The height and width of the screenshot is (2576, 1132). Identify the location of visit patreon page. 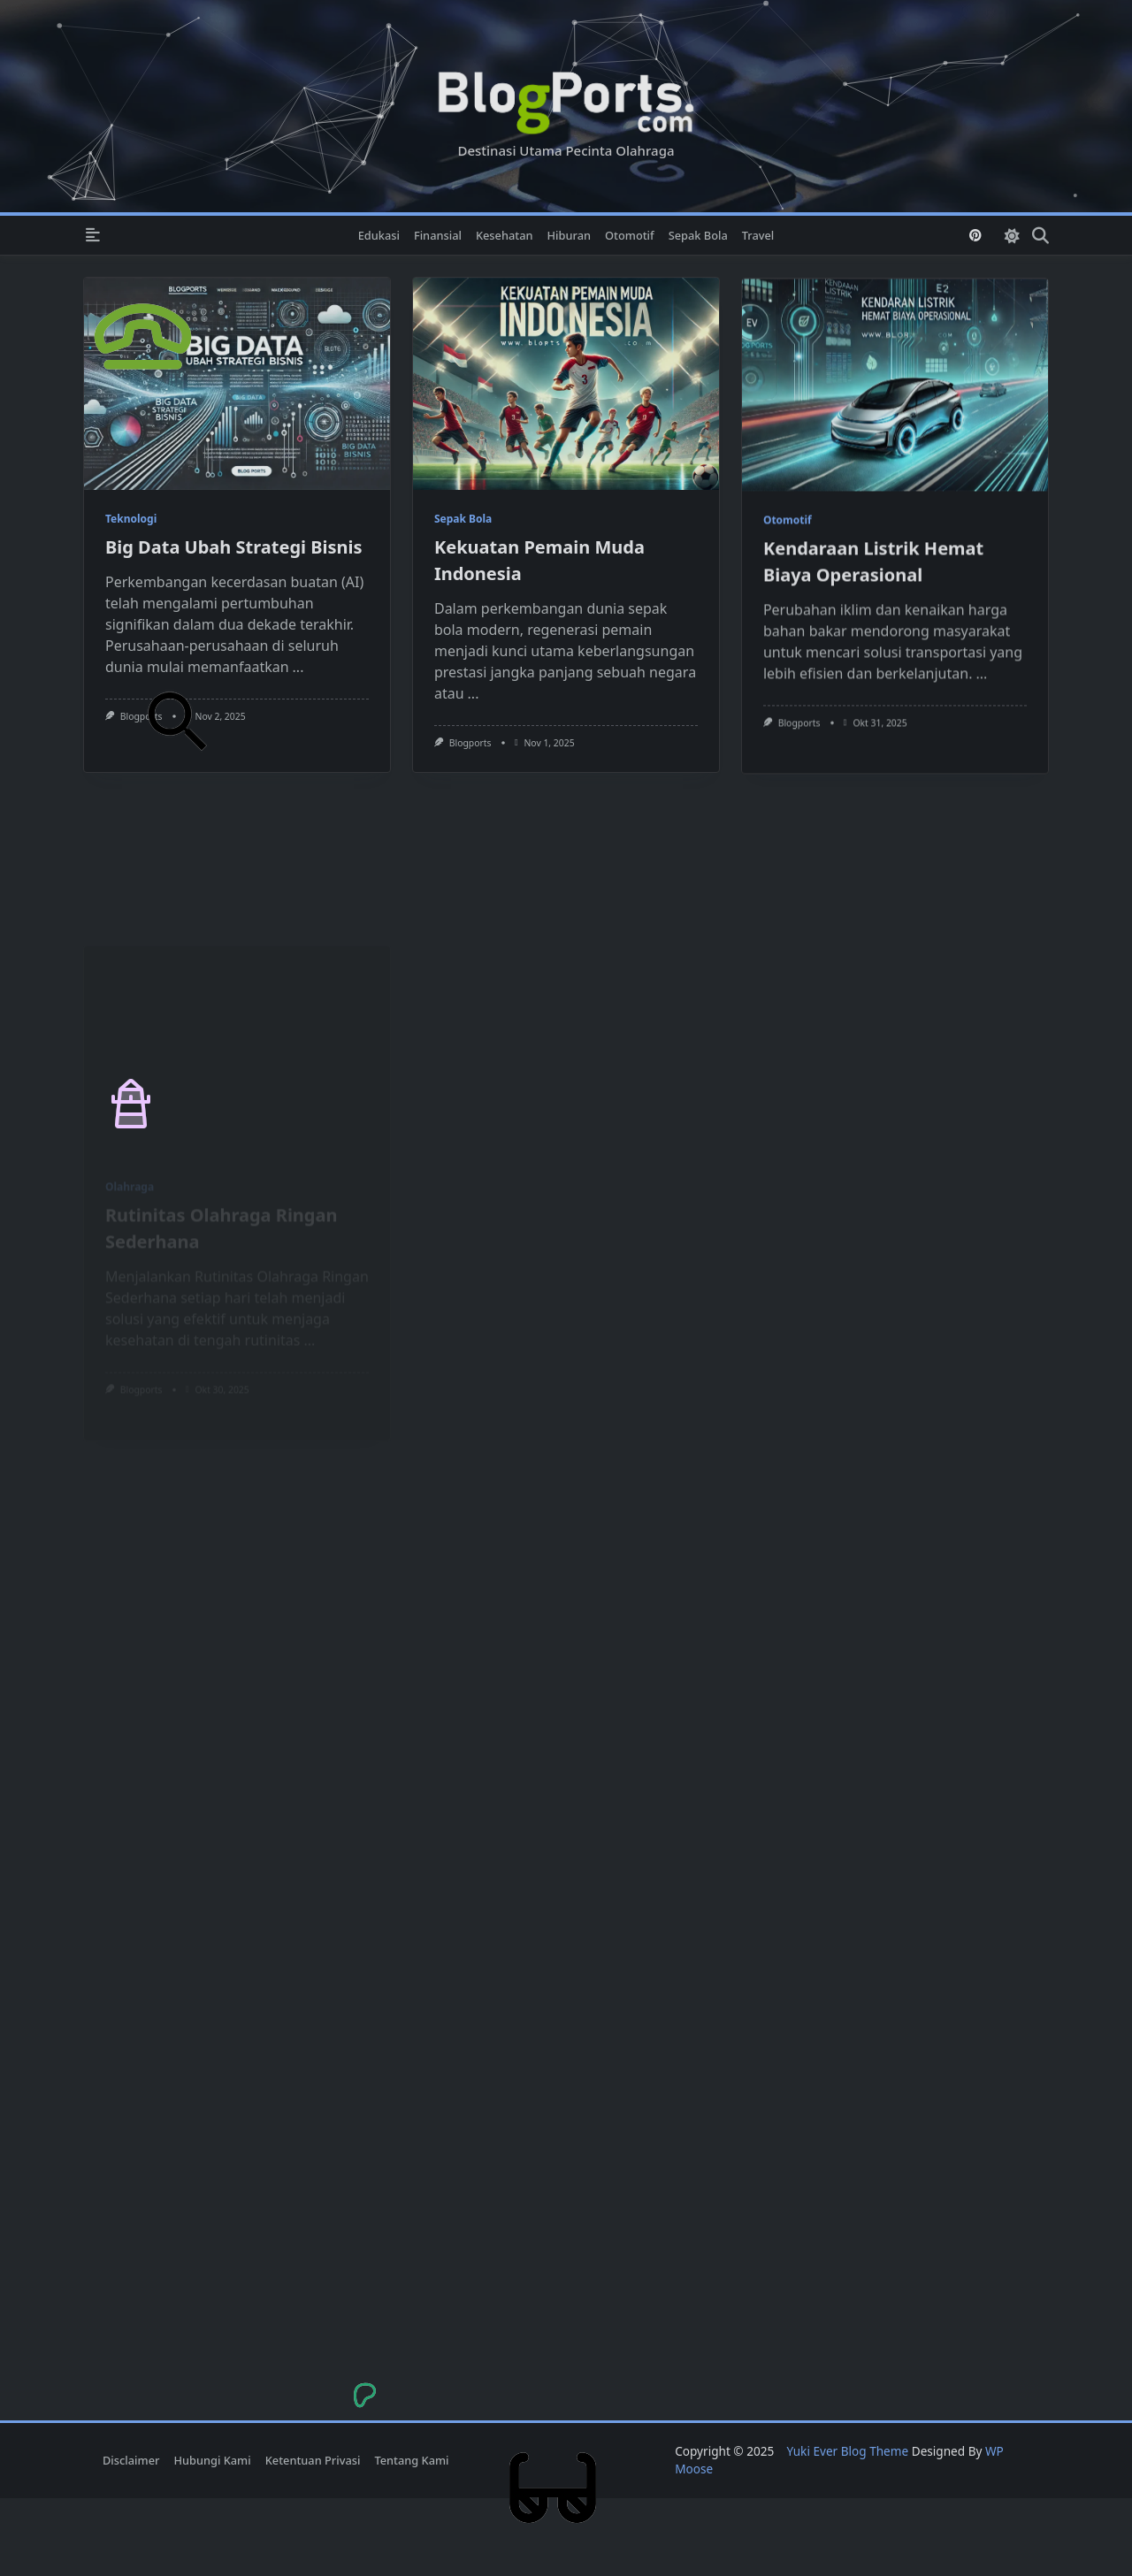
(364, 2395).